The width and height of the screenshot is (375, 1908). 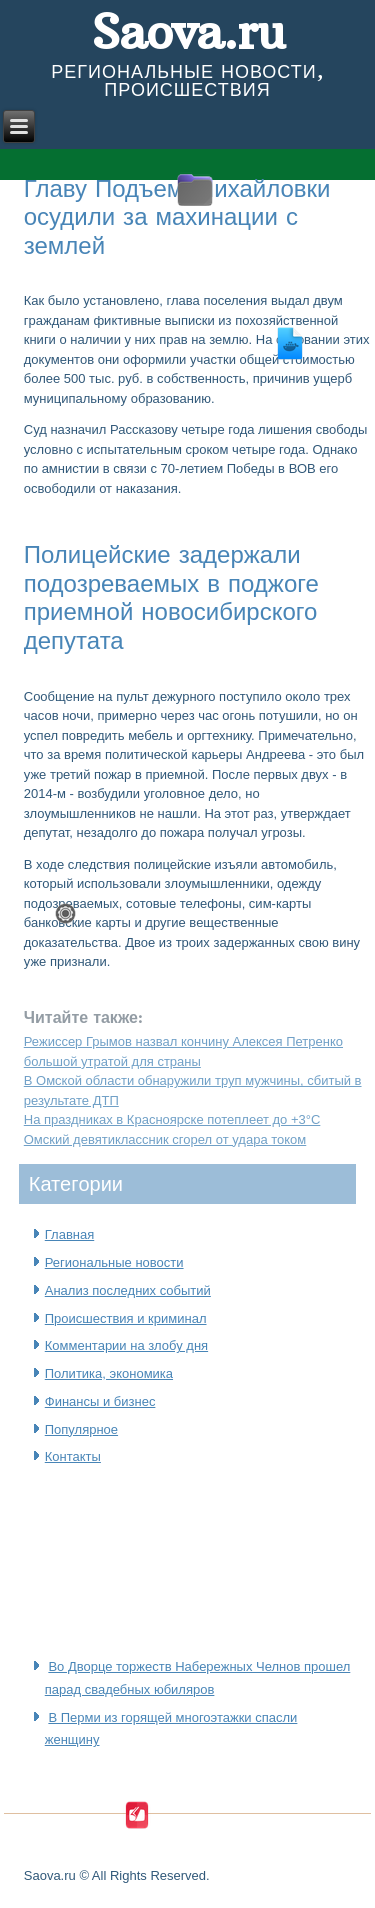 What do you see at coordinates (195, 190) in the screenshot?
I see `open folder to view contents` at bounding box center [195, 190].